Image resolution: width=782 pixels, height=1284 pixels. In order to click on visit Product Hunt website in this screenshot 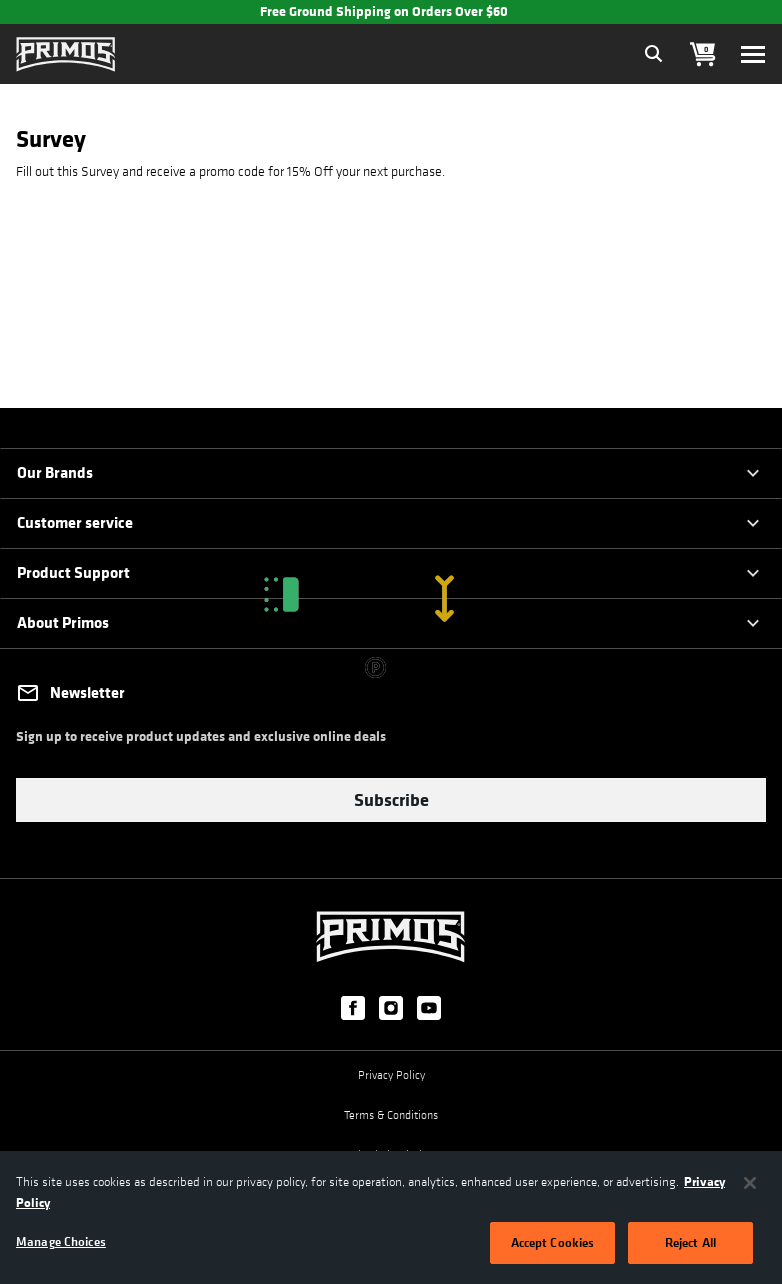, I will do `click(375, 667)`.